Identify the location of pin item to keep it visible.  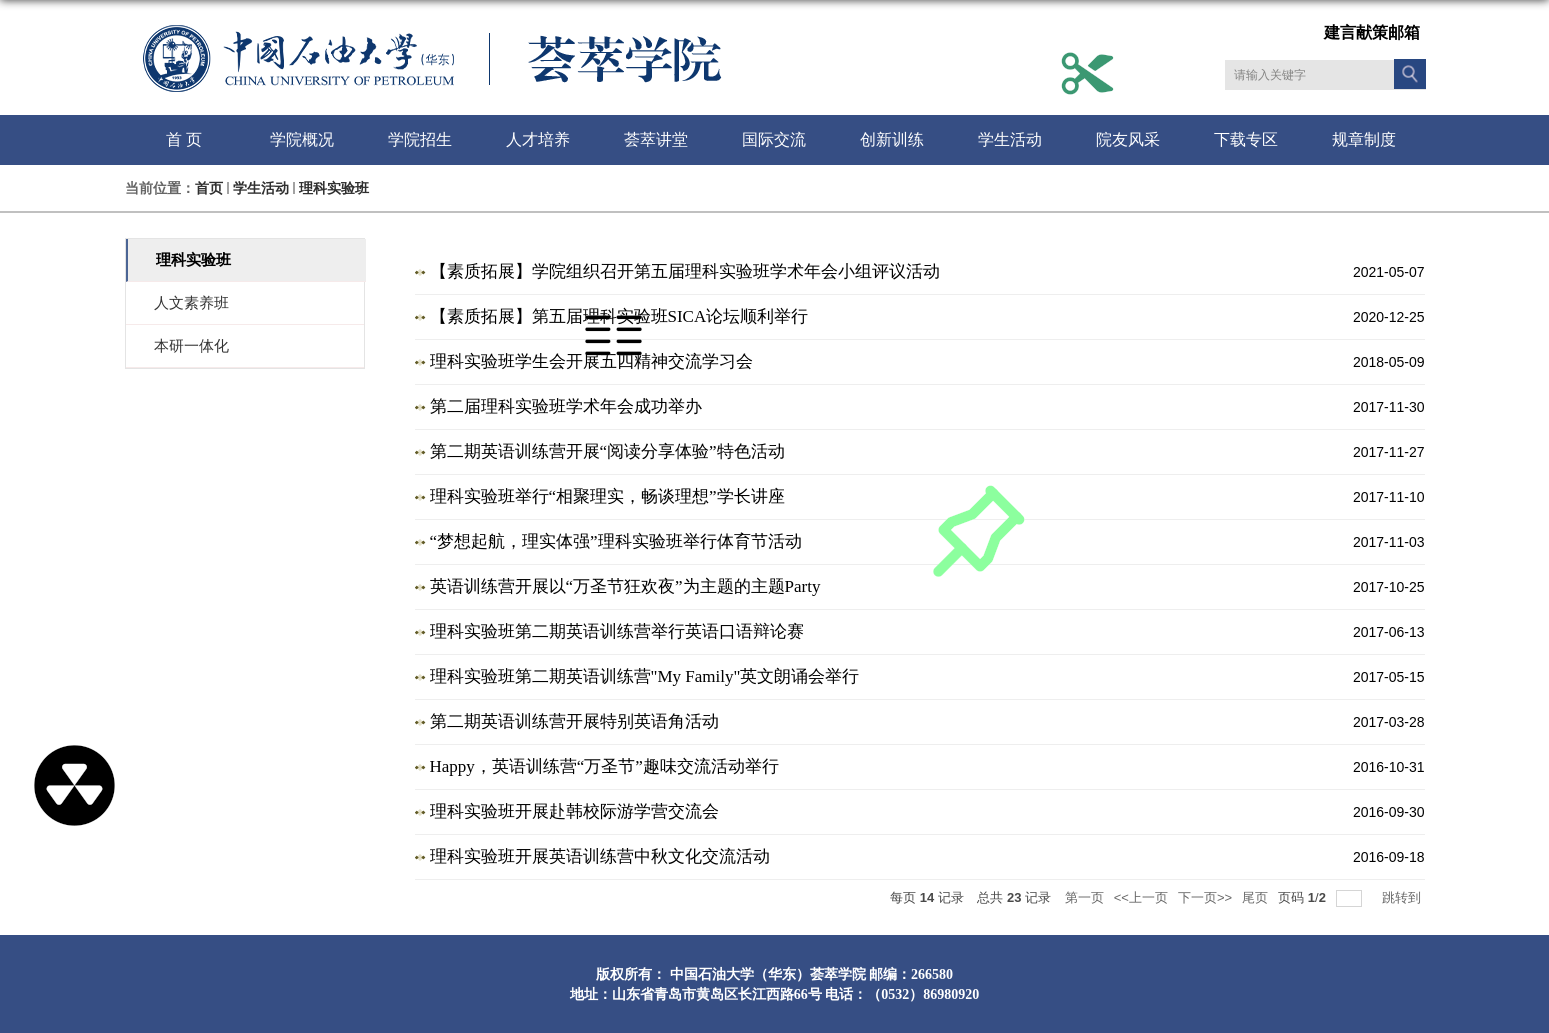
(977, 532).